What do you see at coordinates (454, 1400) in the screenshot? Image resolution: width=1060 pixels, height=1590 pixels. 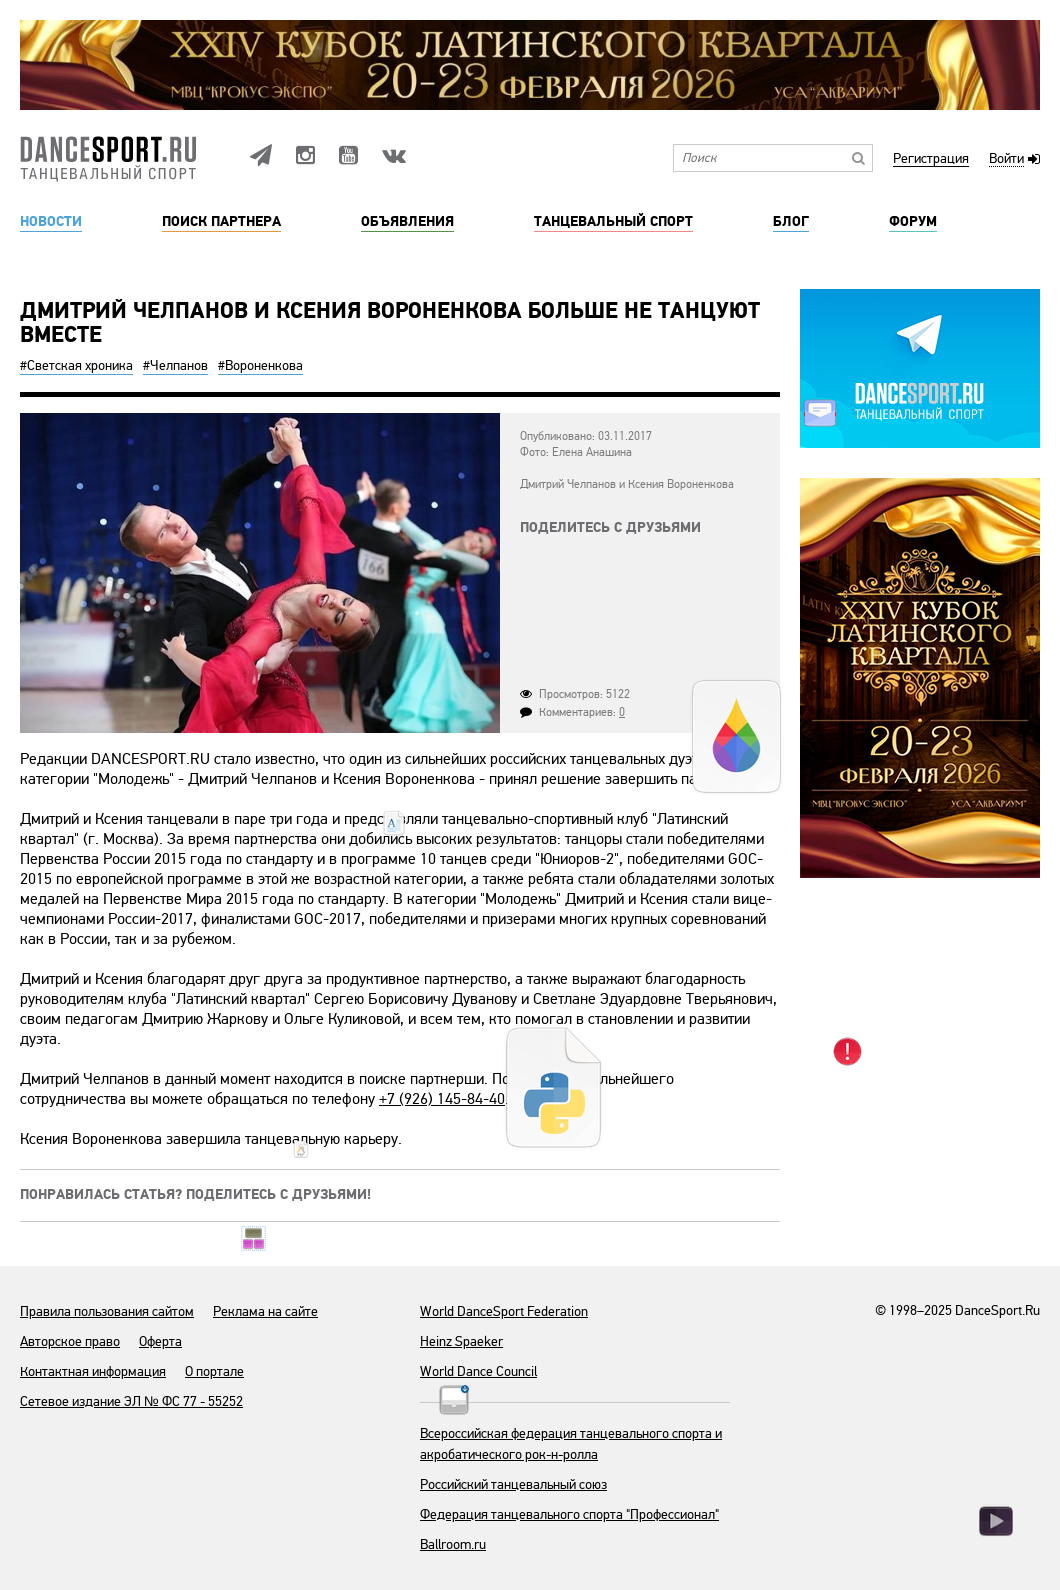 I see `open your email inbox` at bounding box center [454, 1400].